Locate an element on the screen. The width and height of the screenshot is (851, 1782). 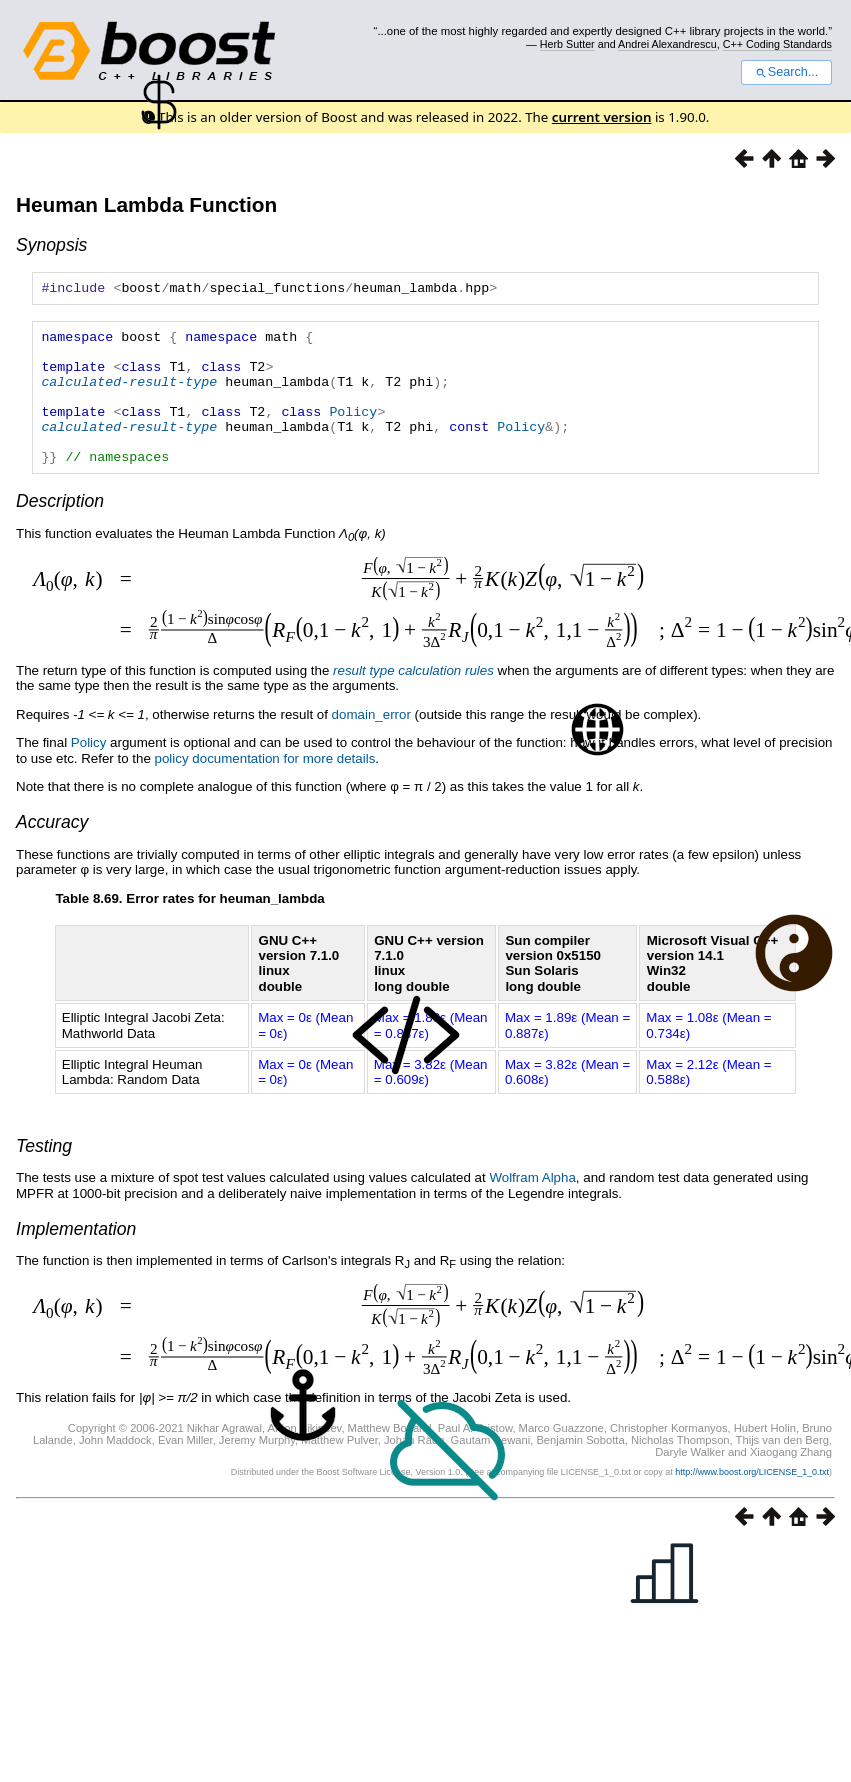
access website or browse the web is located at coordinates (597, 729).